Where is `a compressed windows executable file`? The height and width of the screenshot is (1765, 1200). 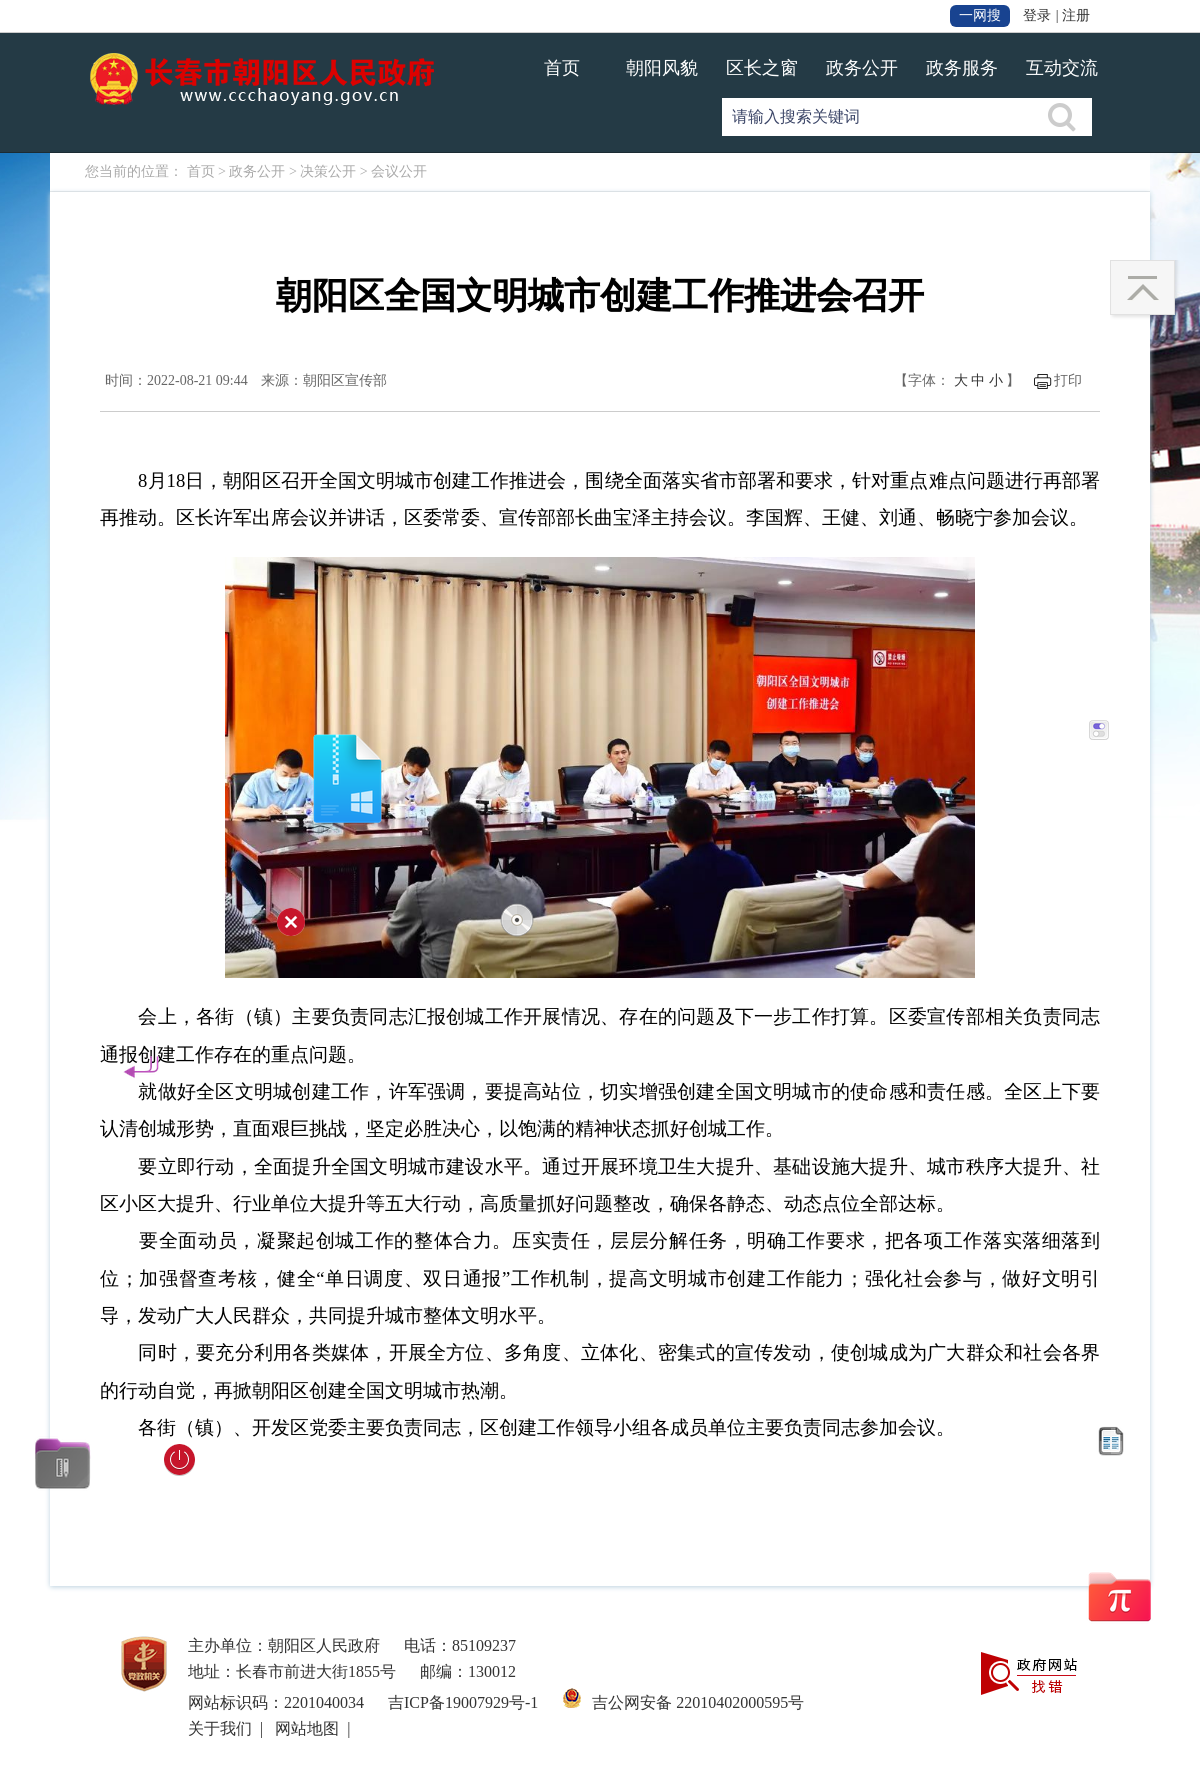
a compressed windows executable file is located at coordinates (347, 780).